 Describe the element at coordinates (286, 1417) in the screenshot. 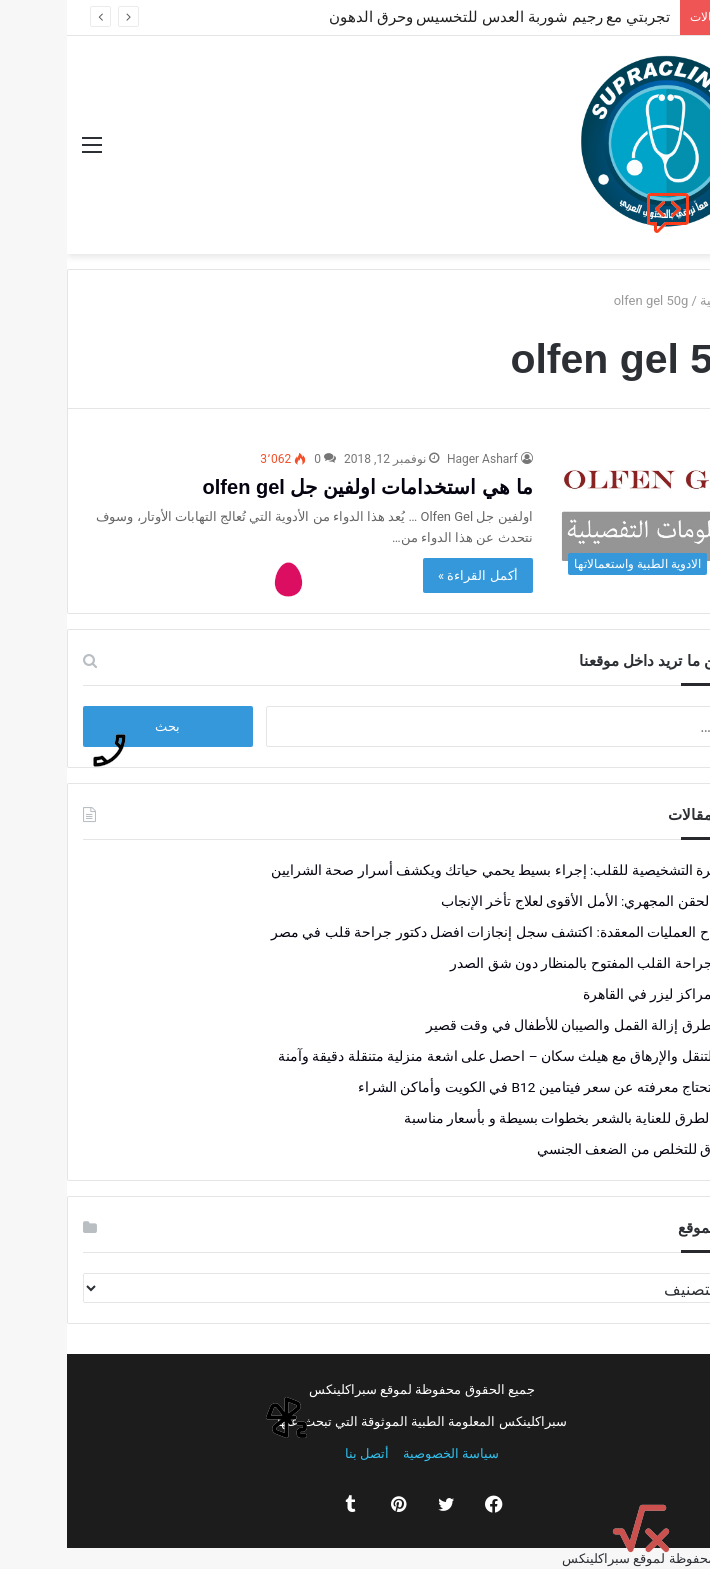

I see `adjust car fan to speed level 2` at that location.